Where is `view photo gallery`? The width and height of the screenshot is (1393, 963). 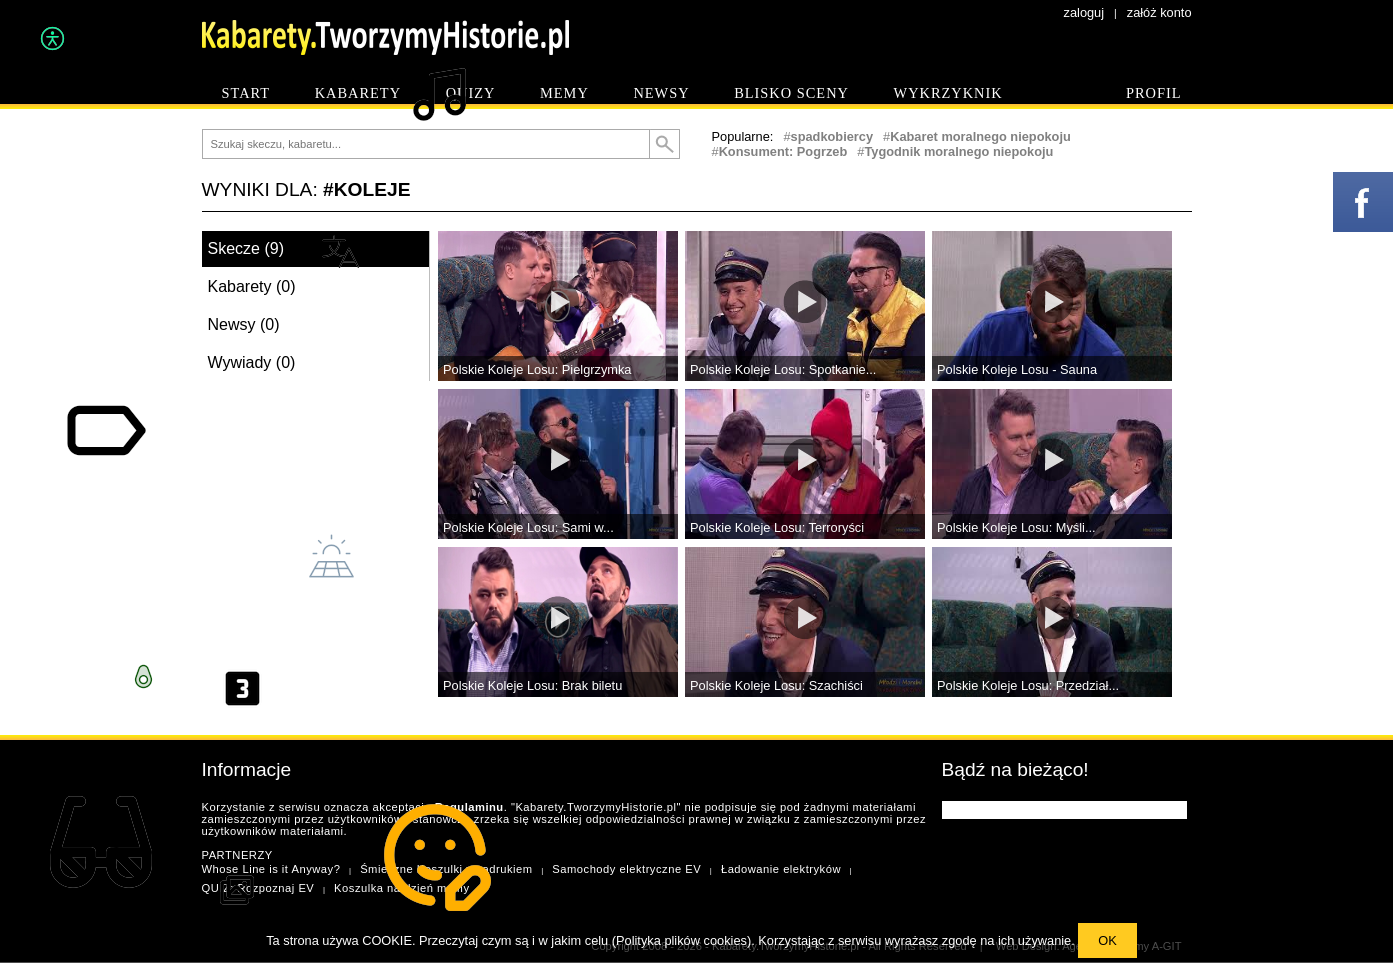
view photo gallery is located at coordinates (237, 890).